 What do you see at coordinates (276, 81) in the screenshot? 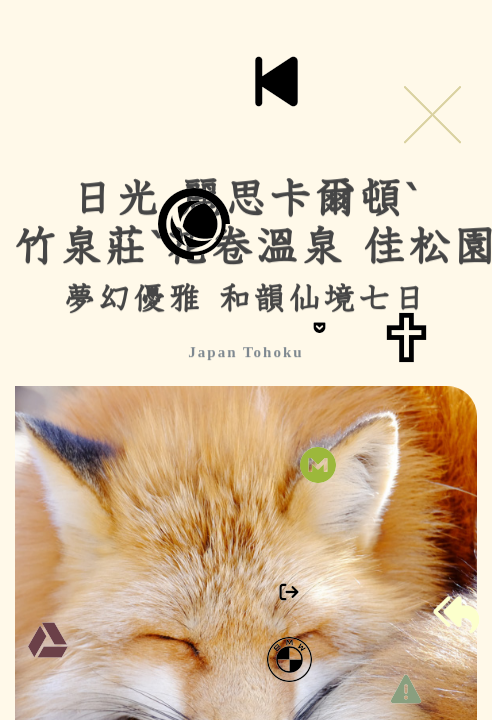
I see `skip to previous track` at bounding box center [276, 81].